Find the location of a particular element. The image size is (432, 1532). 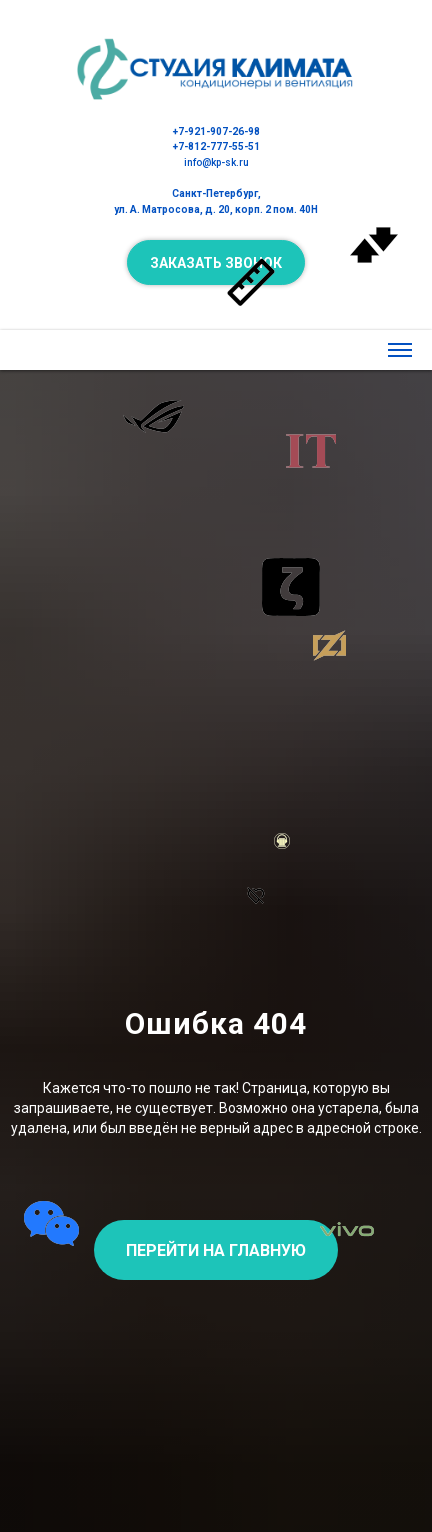

open WeChat messaging app is located at coordinates (51, 1223).